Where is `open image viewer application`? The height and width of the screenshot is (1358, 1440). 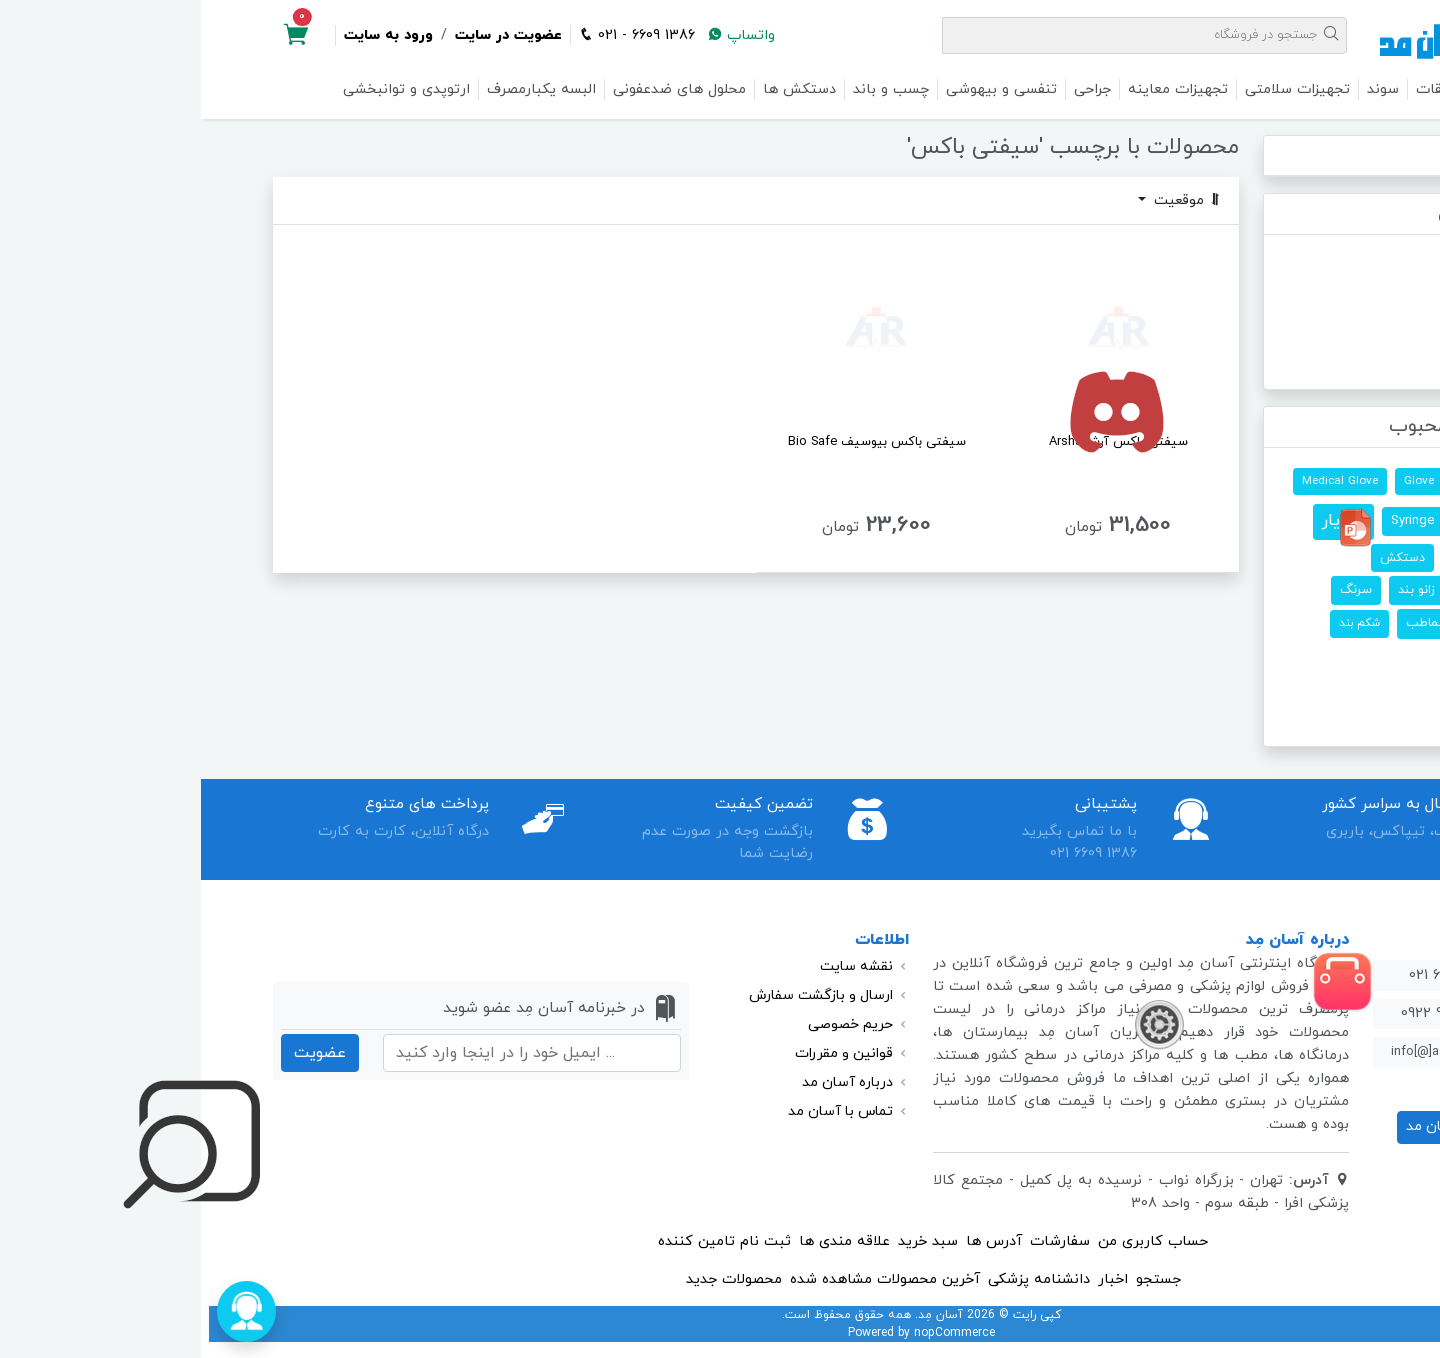
open image viewer application is located at coordinates (191, 1141).